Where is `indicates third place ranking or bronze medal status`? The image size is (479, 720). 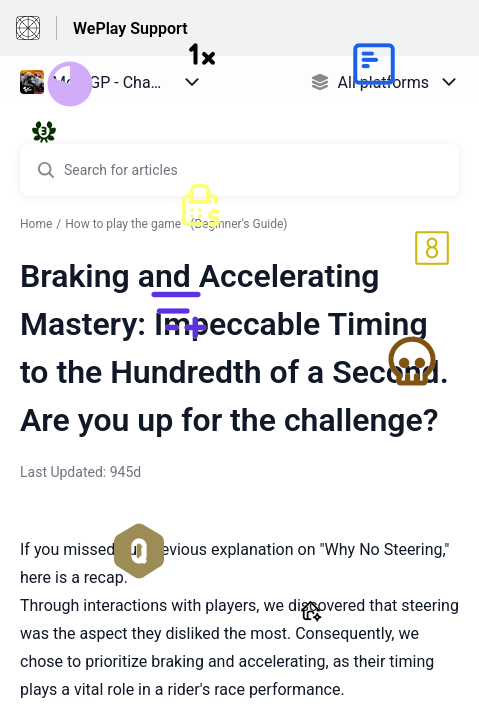 indicates third place ranking or bronze medal status is located at coordinates (44, 132).